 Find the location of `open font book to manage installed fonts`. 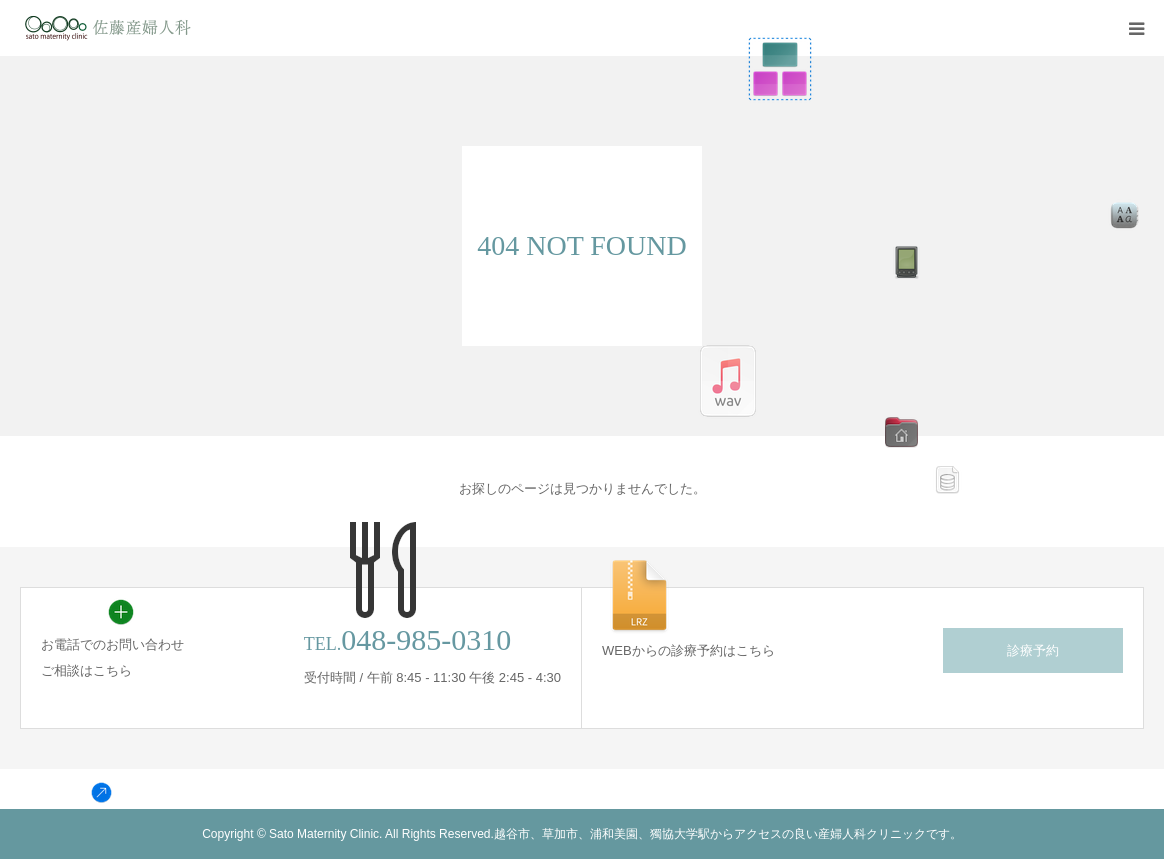

open font book to manage installed fonts is located at coordinates (1124, 215).